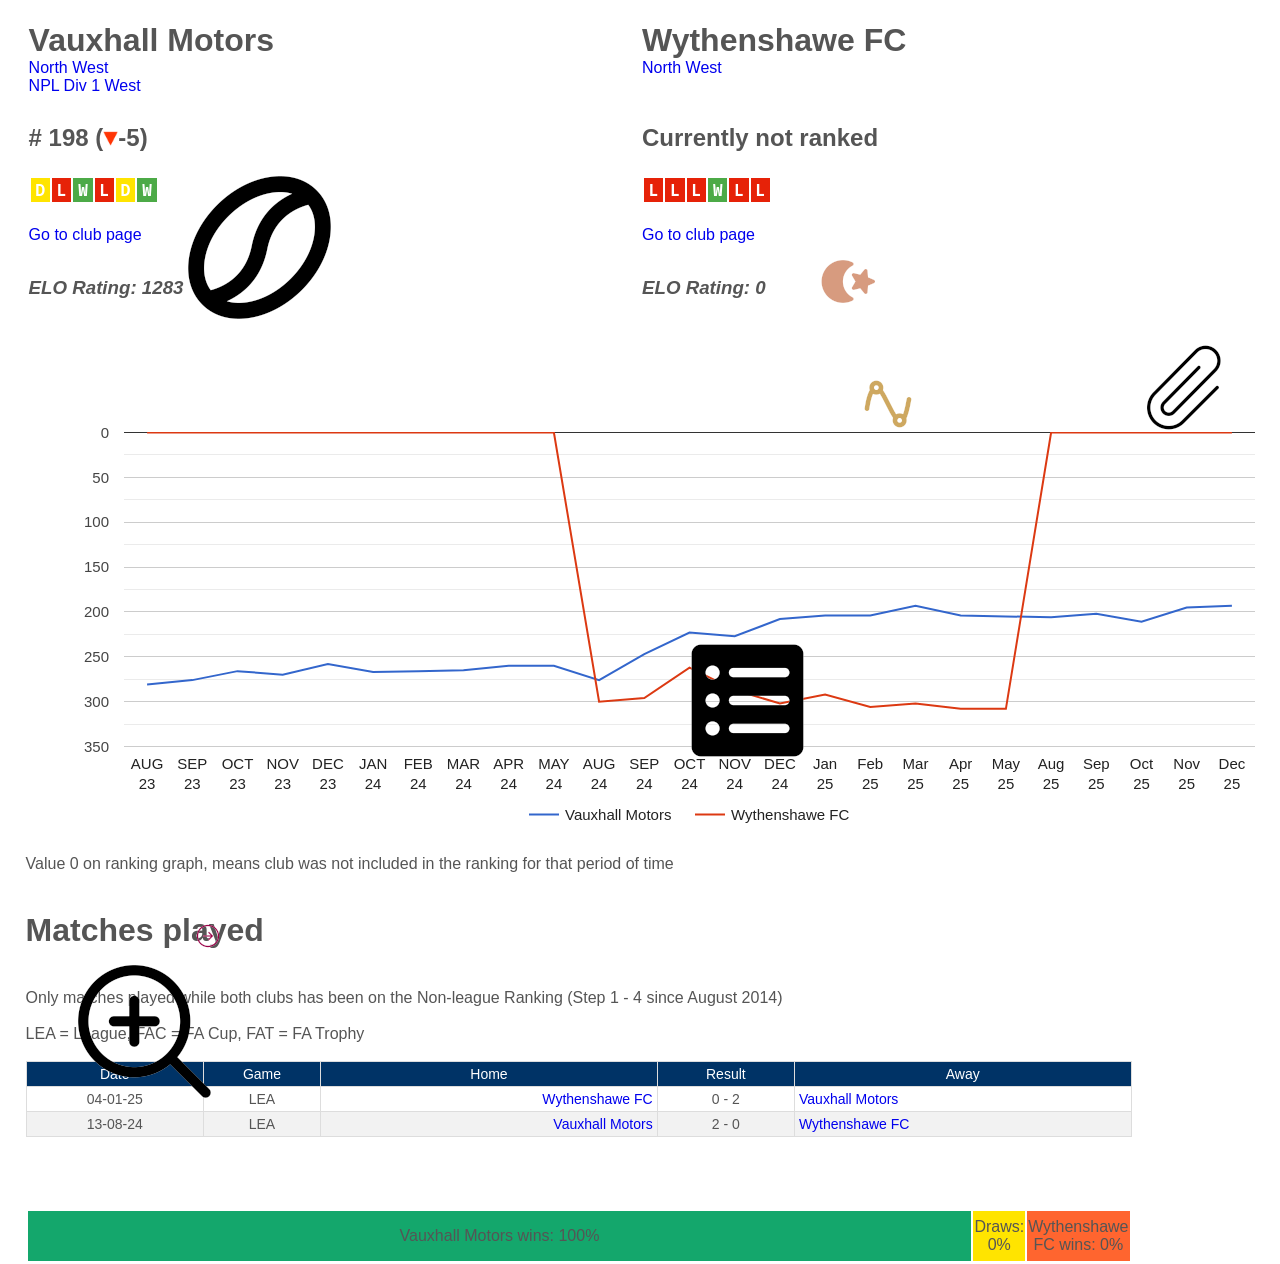 Image resolution: width=1280 pixels, height=1264 pixels. Describe the element at coordinates (1185, 387) in the screenshot. I see `attach a file to your message` at that location.